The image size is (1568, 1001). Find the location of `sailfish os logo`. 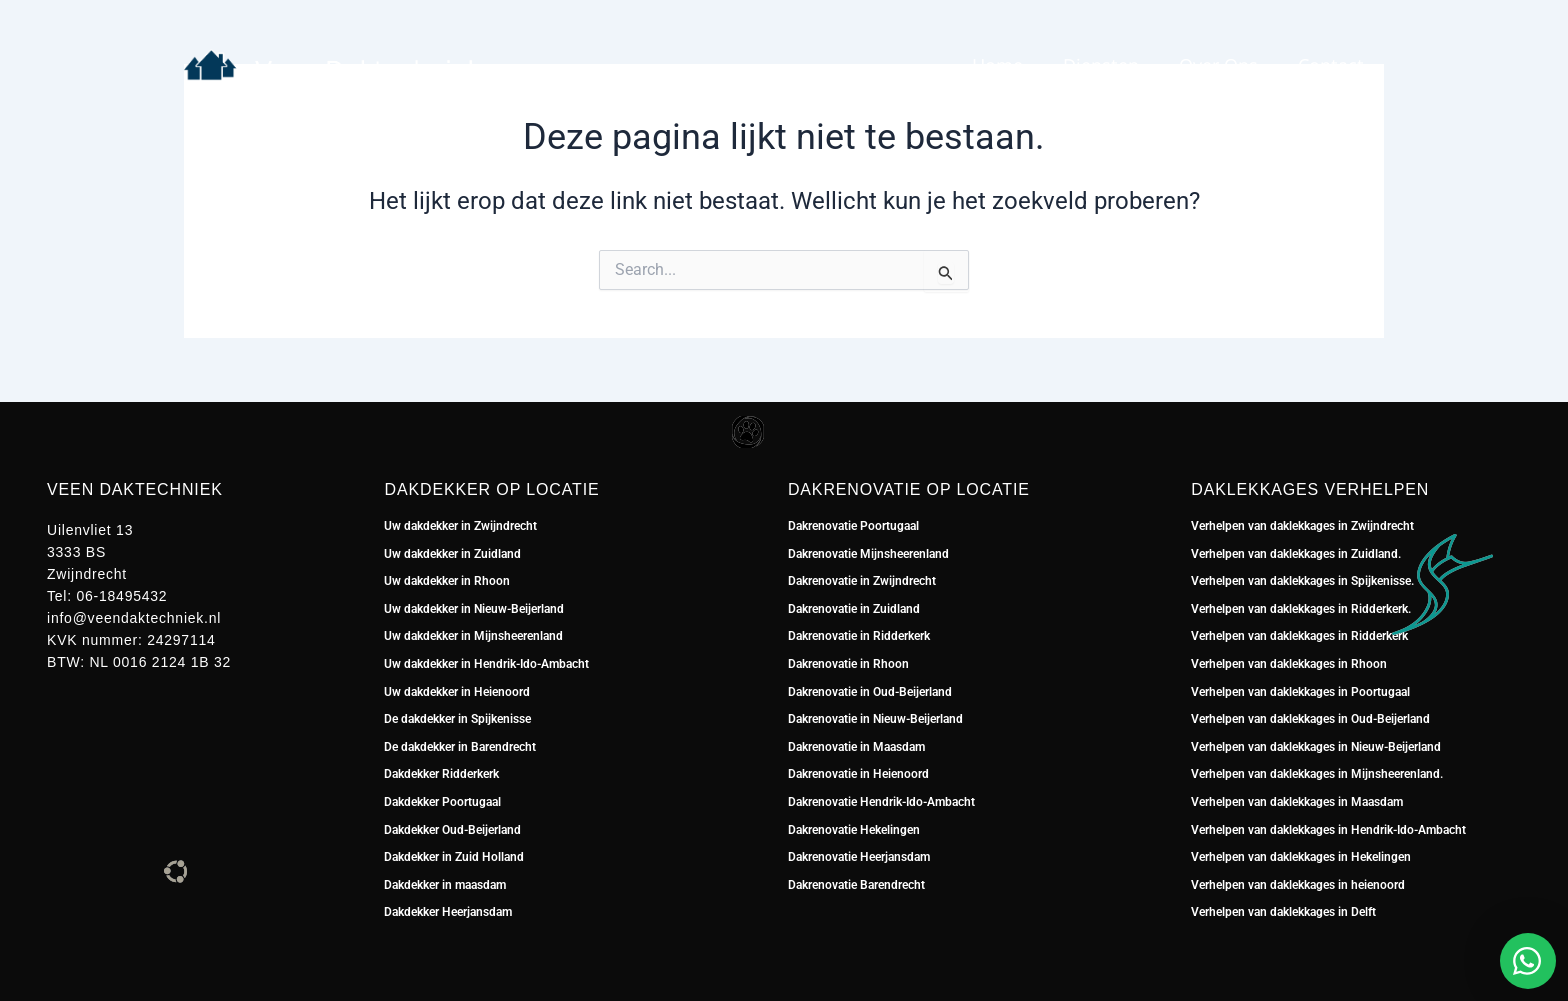

sailfish os logo is located at coordinates (1442, 584).